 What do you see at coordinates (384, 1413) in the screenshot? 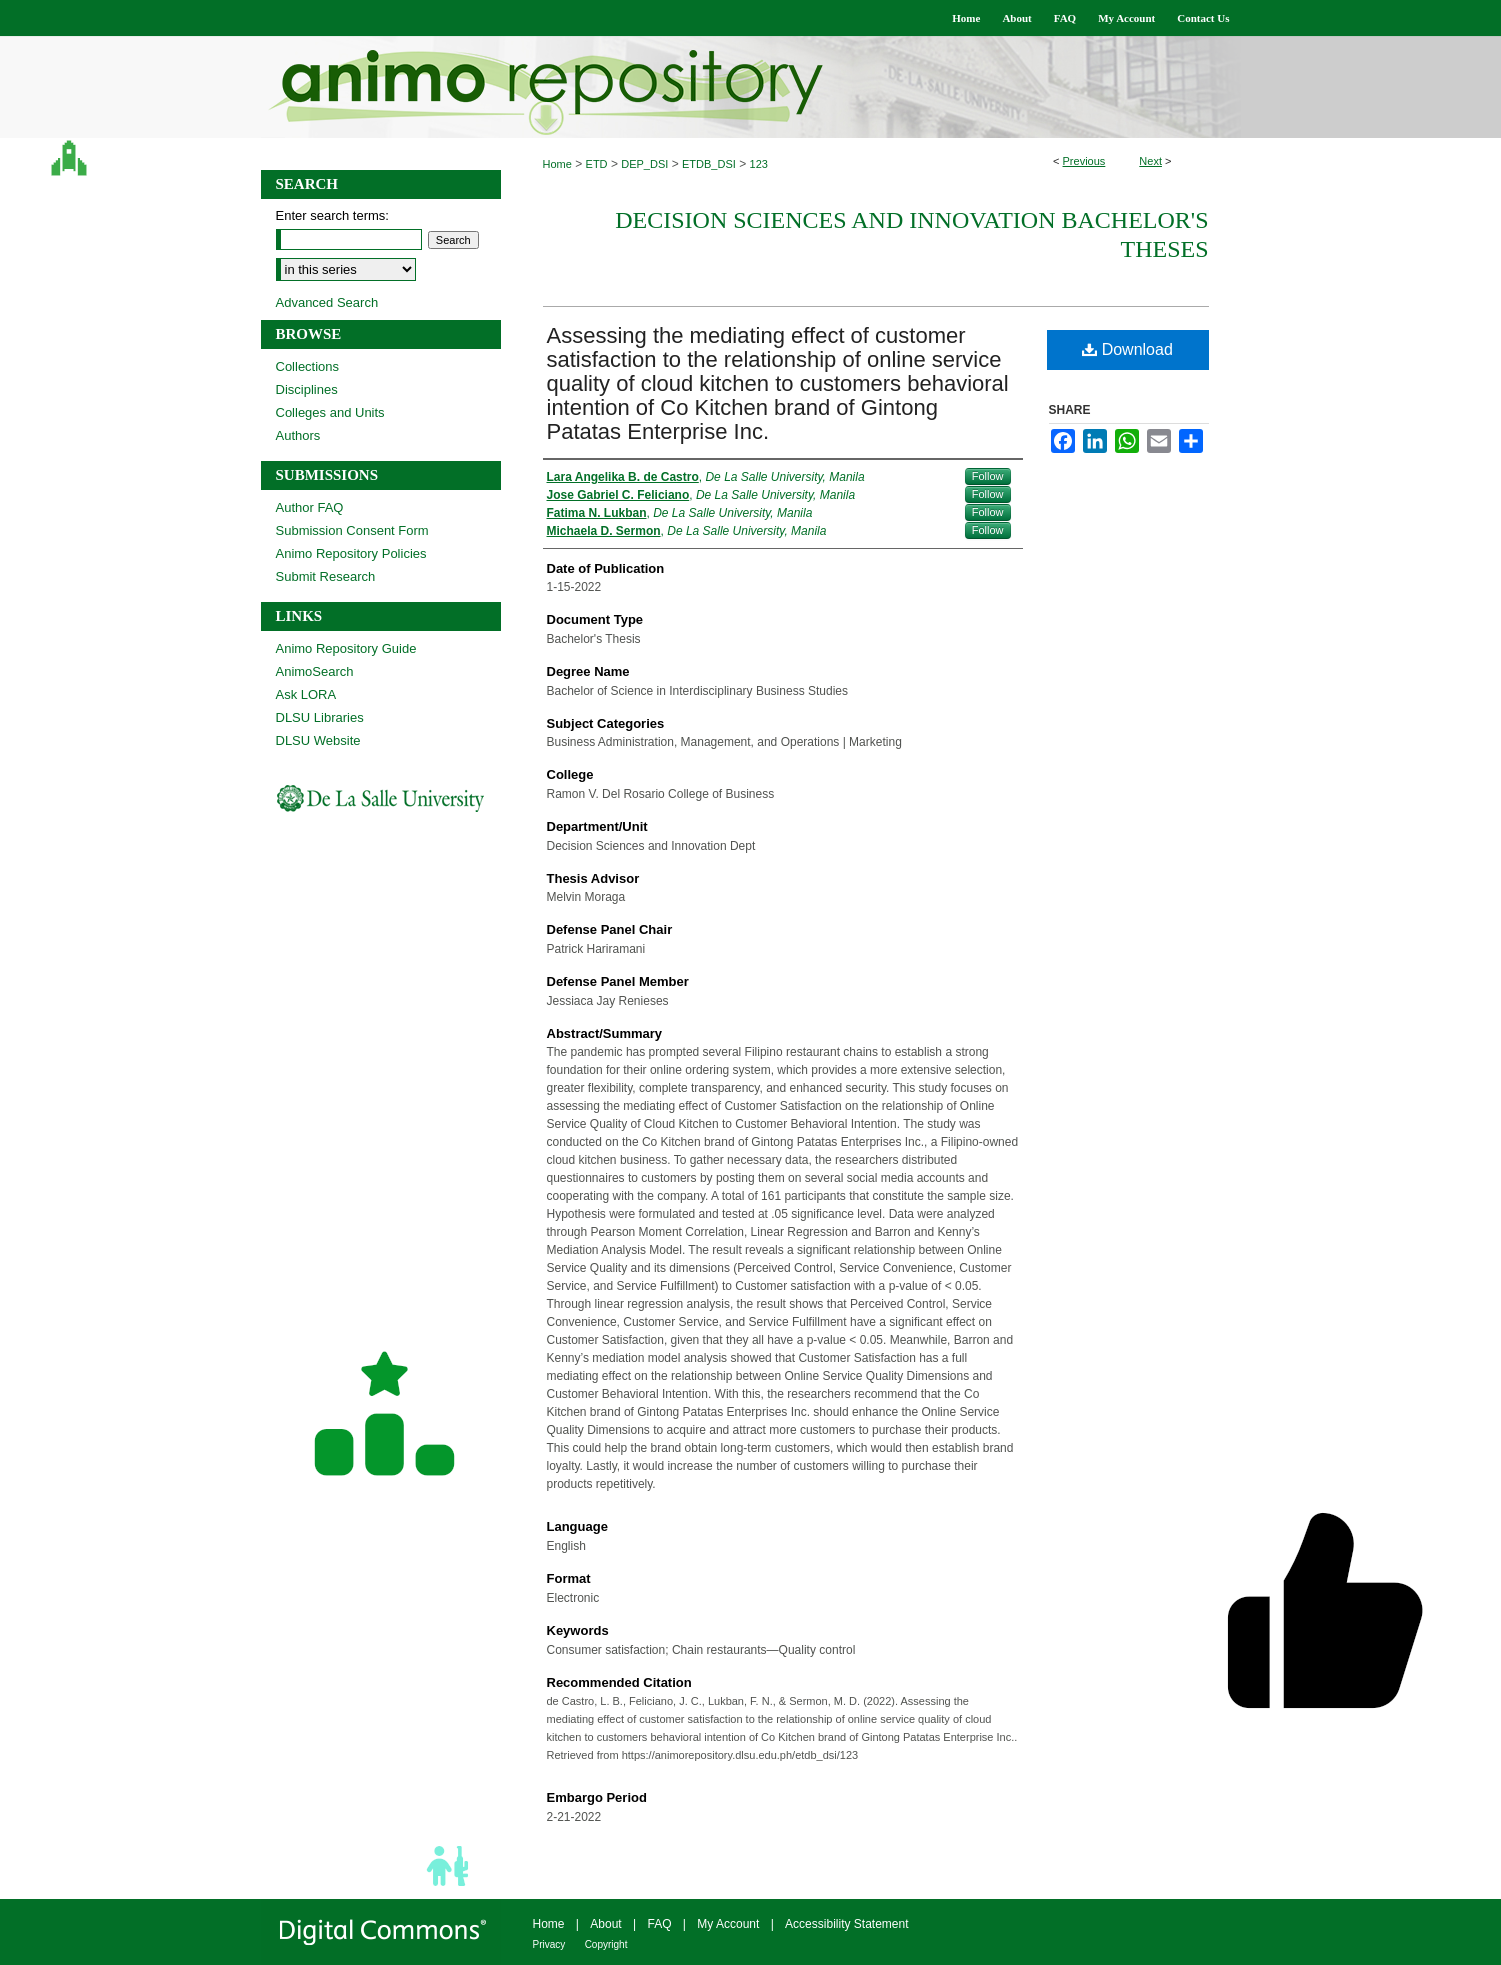
I see `view leaderboard rankings` at bounding box center [384, 1413].